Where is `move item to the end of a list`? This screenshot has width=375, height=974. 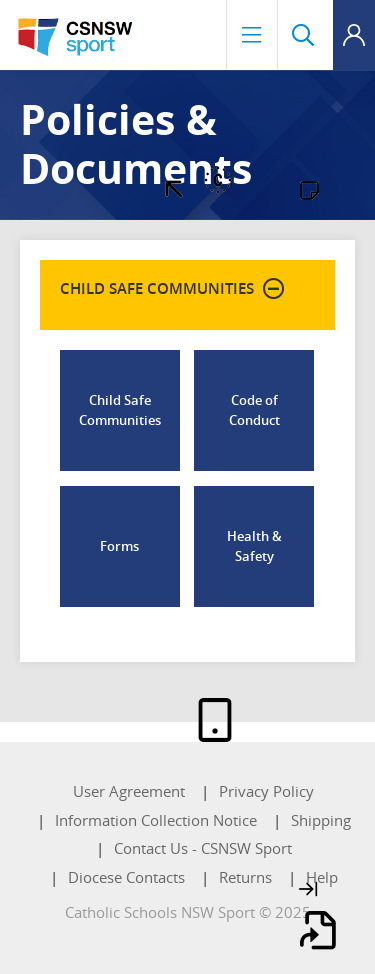 move item to the end of a list is located at coordinates (308, 889).